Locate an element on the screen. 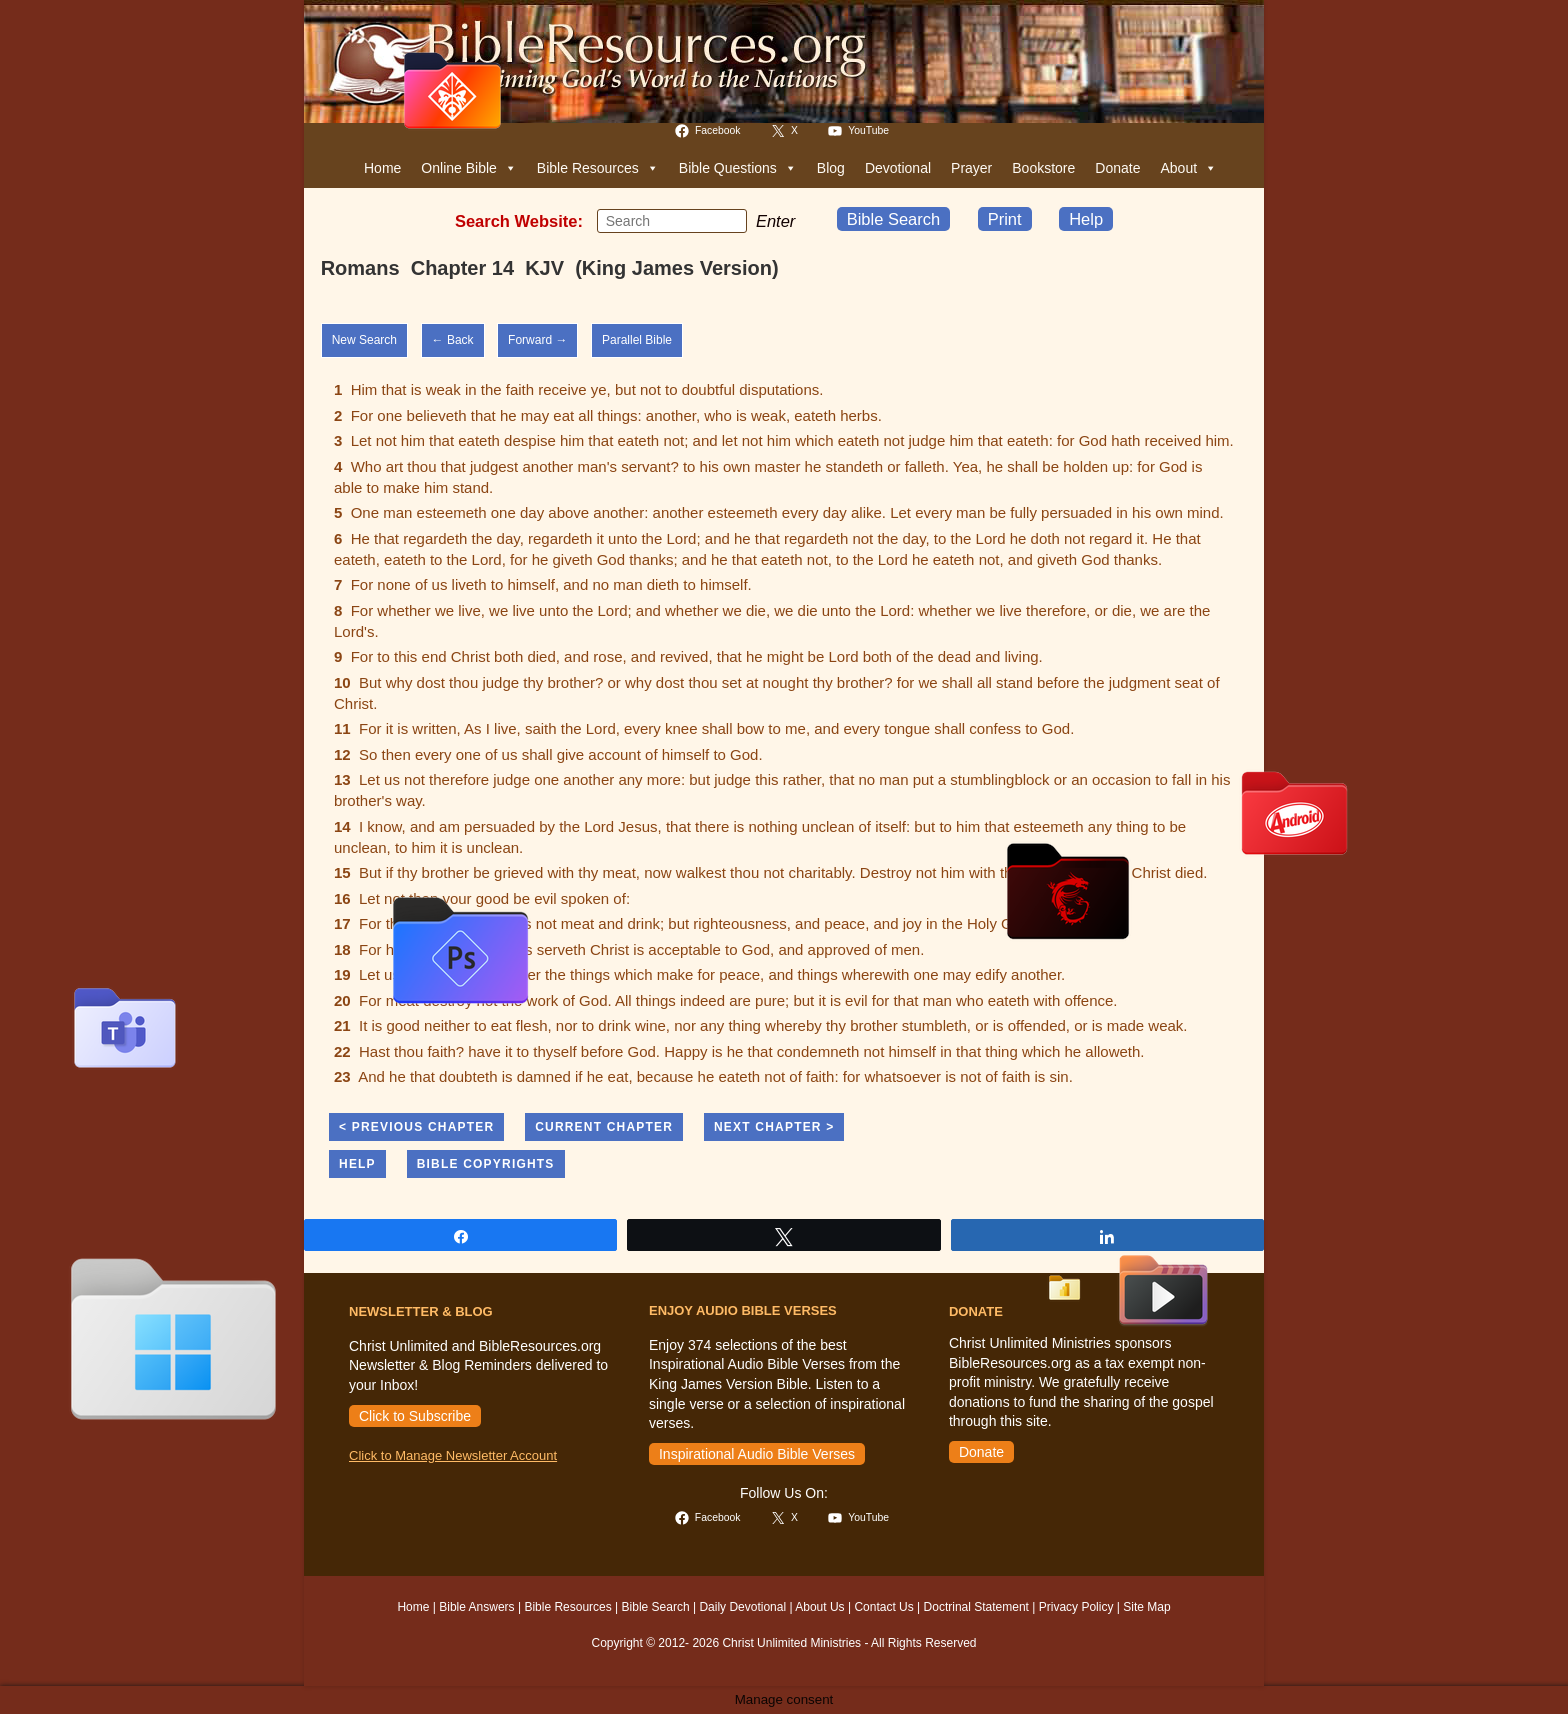 Image resolution: width=1568 pixels, height=1714 pixels. open folder containing adobe photoshop express files is located at coordinates (460, 954).